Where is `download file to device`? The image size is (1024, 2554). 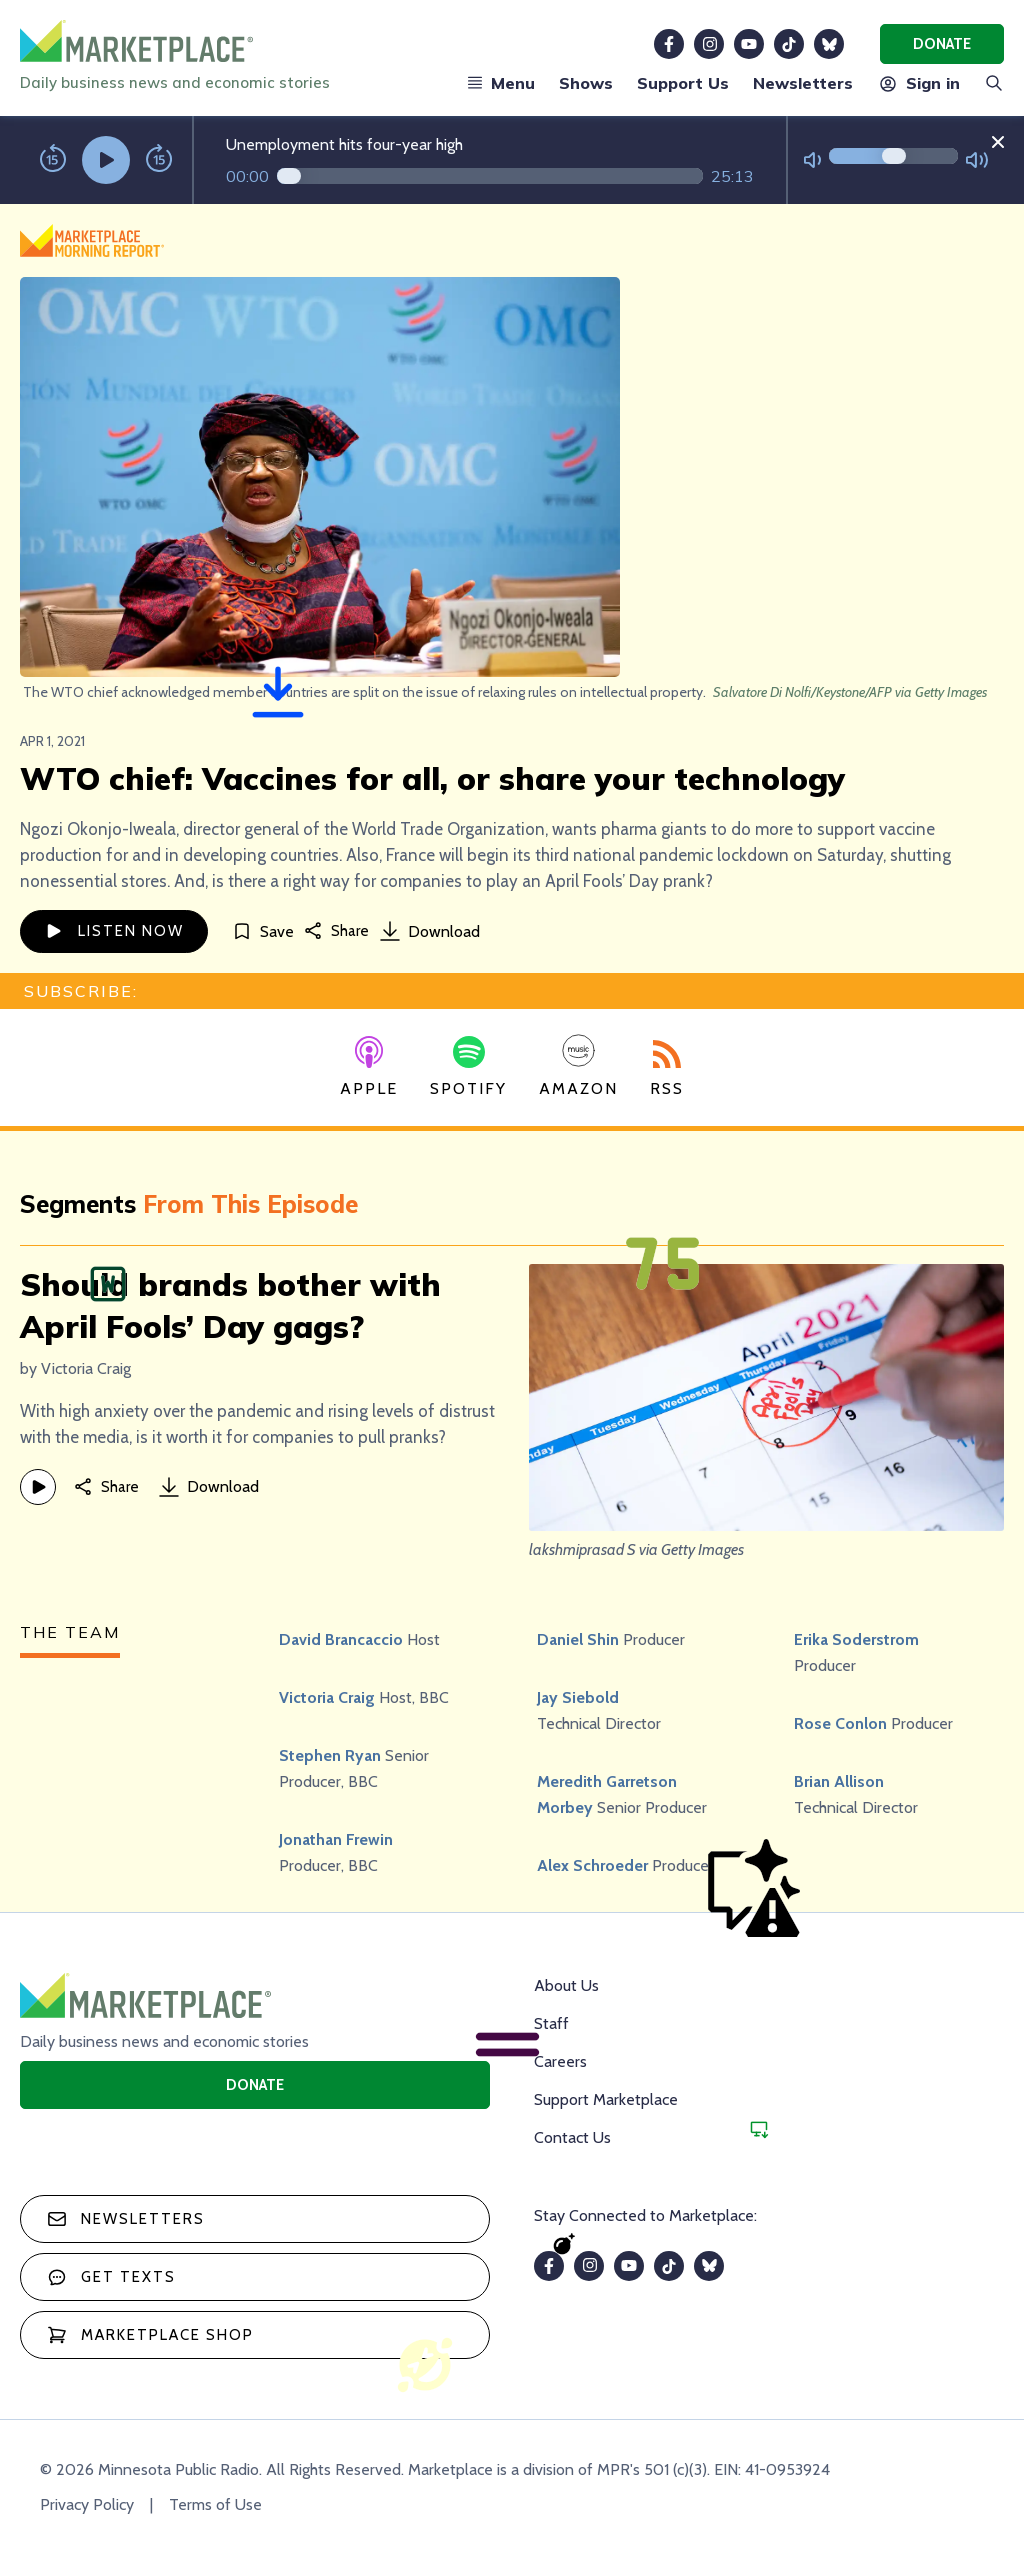 download file to device is located at coordinates (278, 692).